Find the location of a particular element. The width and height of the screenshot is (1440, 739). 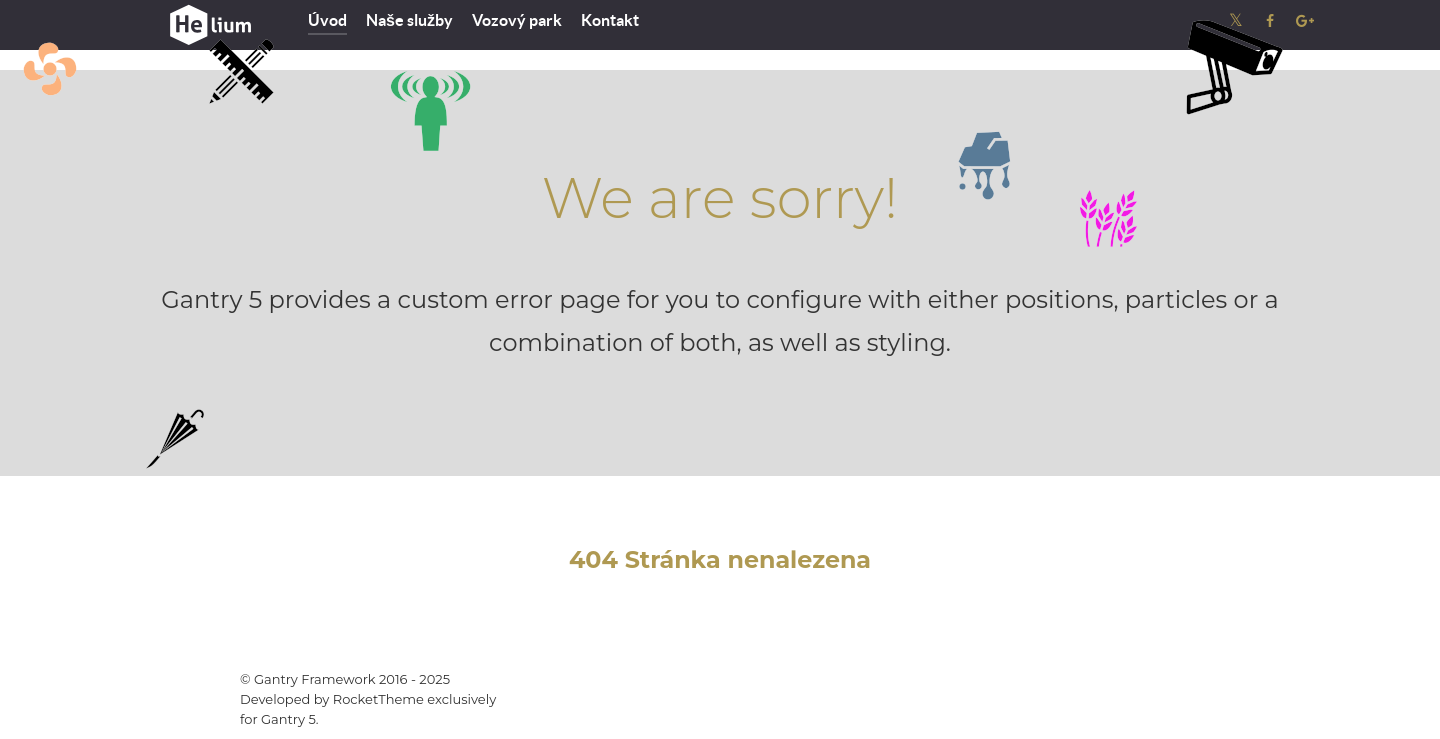

indicates activity or live status is located at coordinates (50, 69).